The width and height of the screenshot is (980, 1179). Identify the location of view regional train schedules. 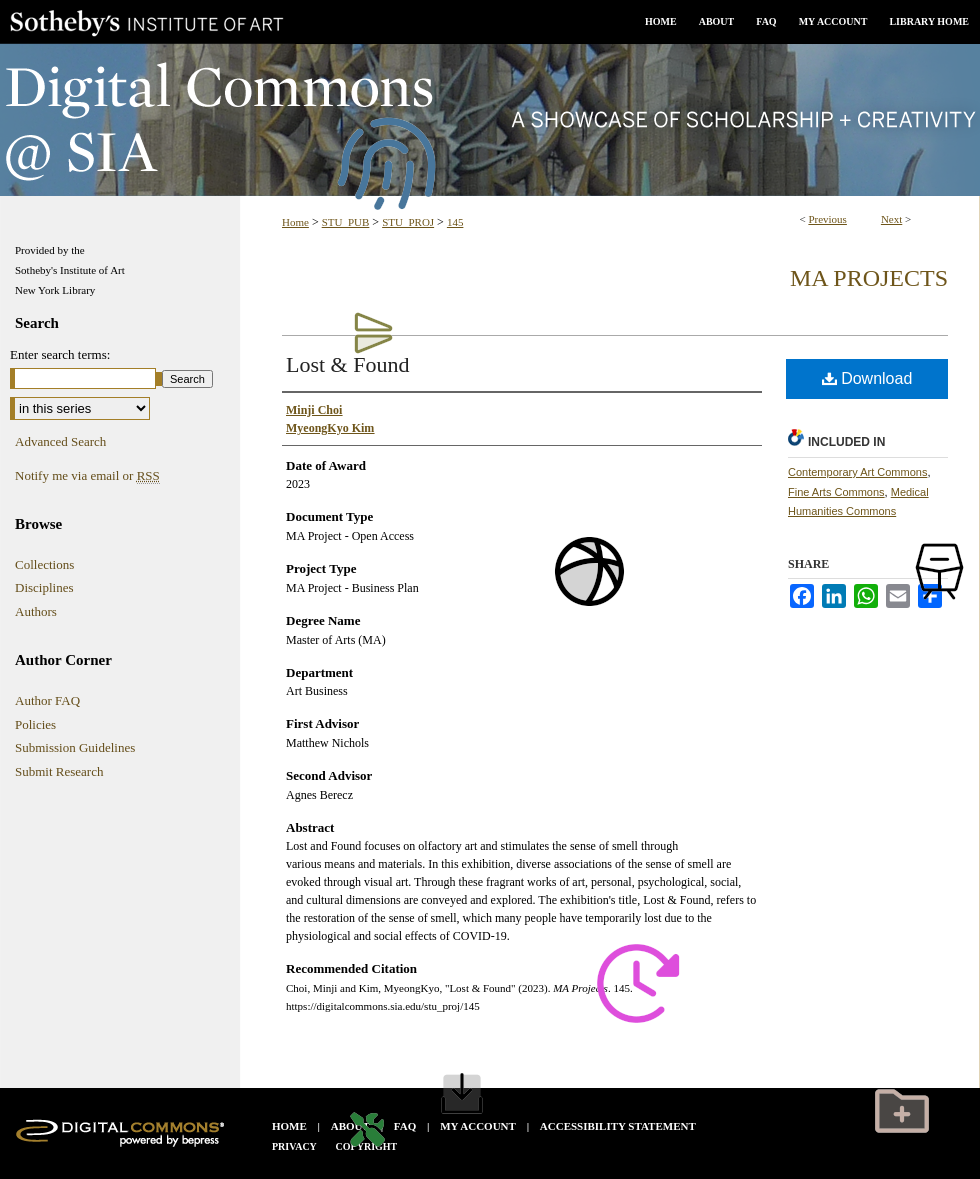
(939, 569).